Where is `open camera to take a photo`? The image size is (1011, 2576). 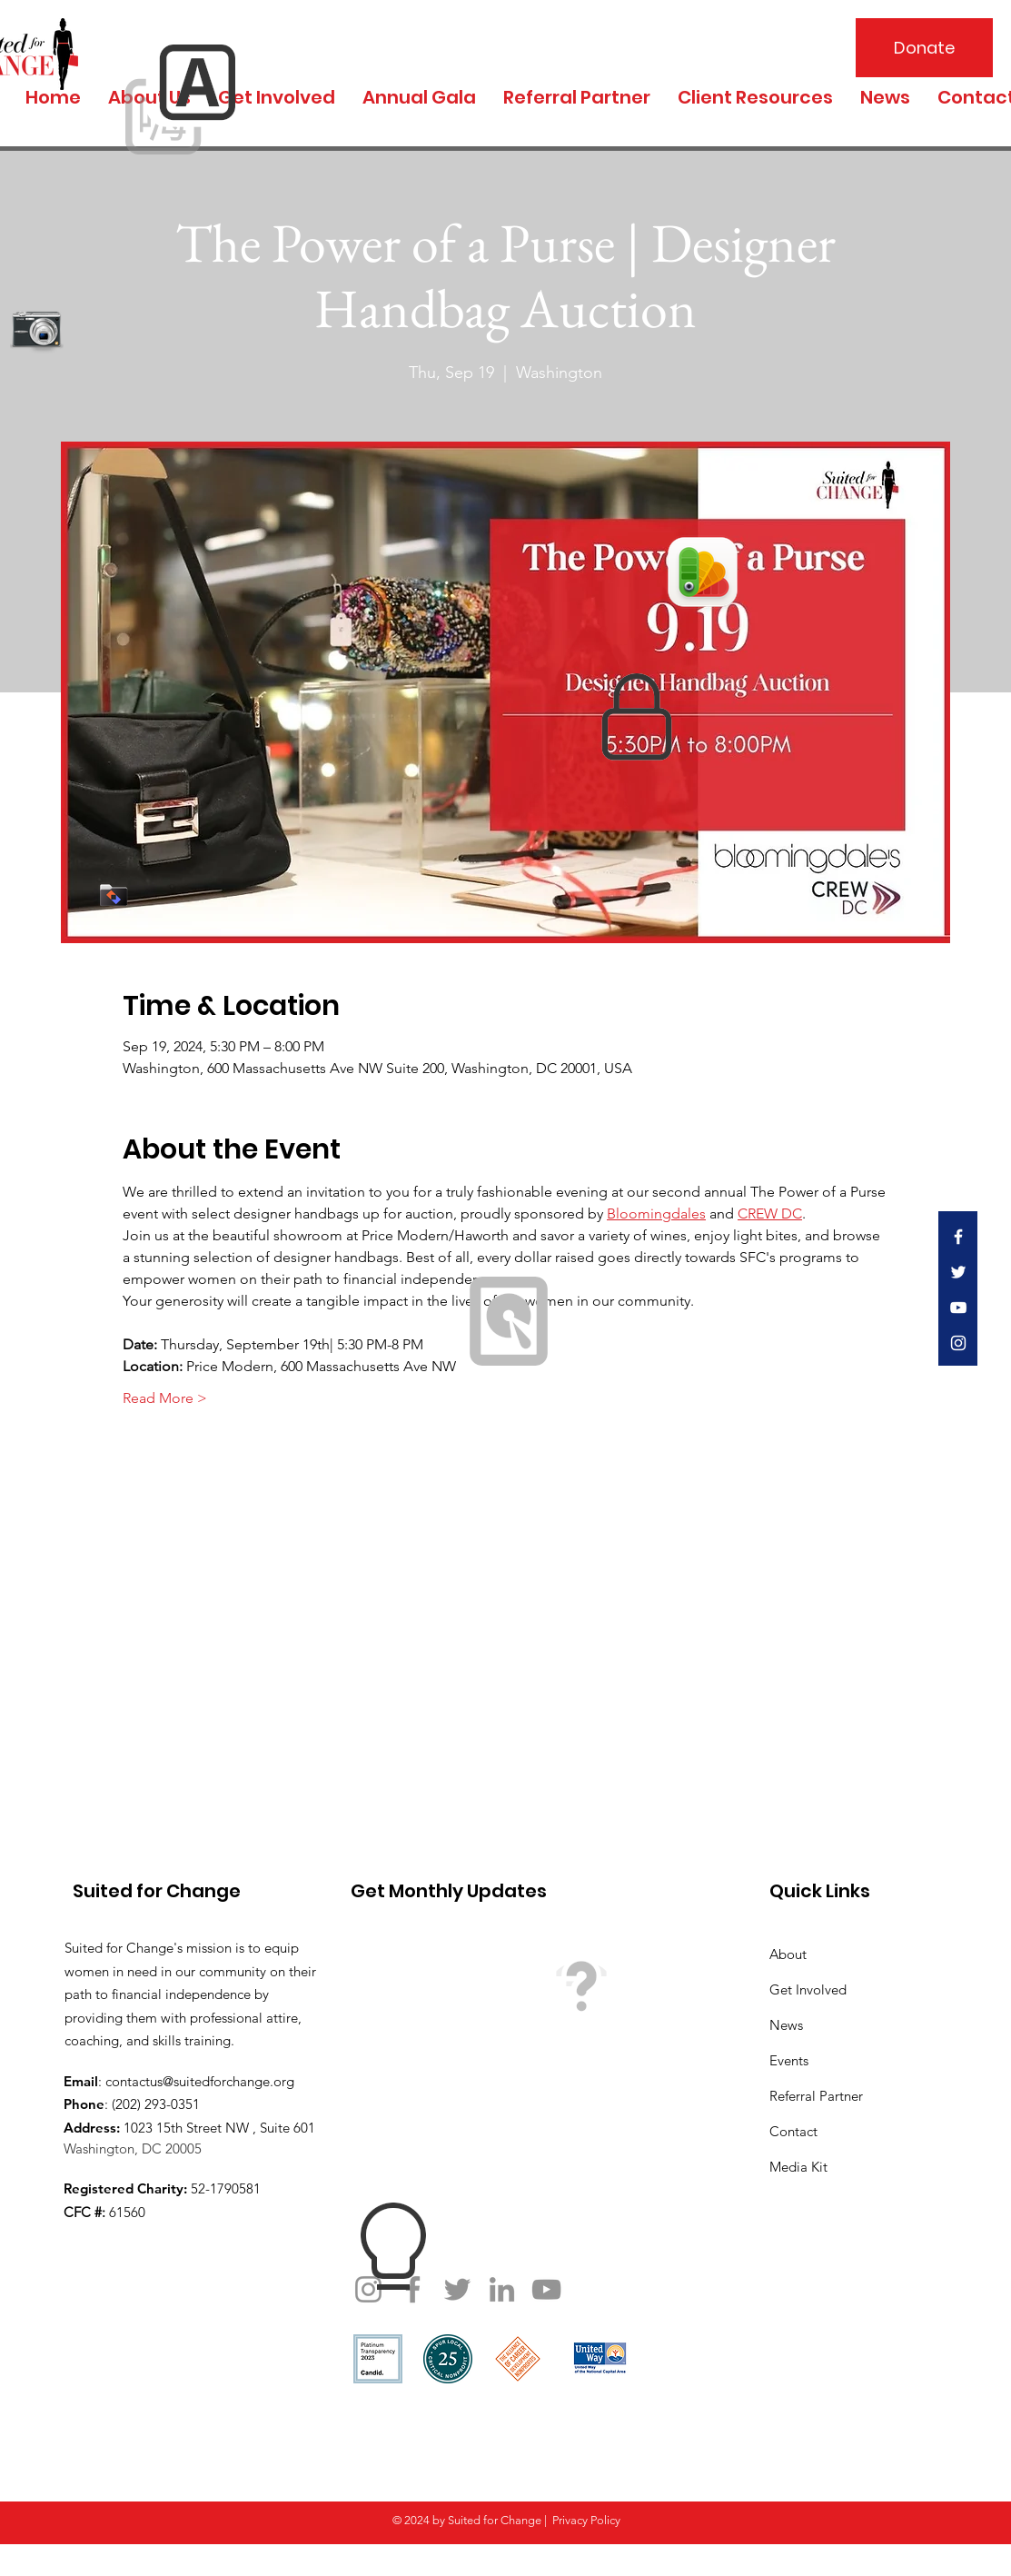 open camera to take a photo is located at coordinates (36, 327).